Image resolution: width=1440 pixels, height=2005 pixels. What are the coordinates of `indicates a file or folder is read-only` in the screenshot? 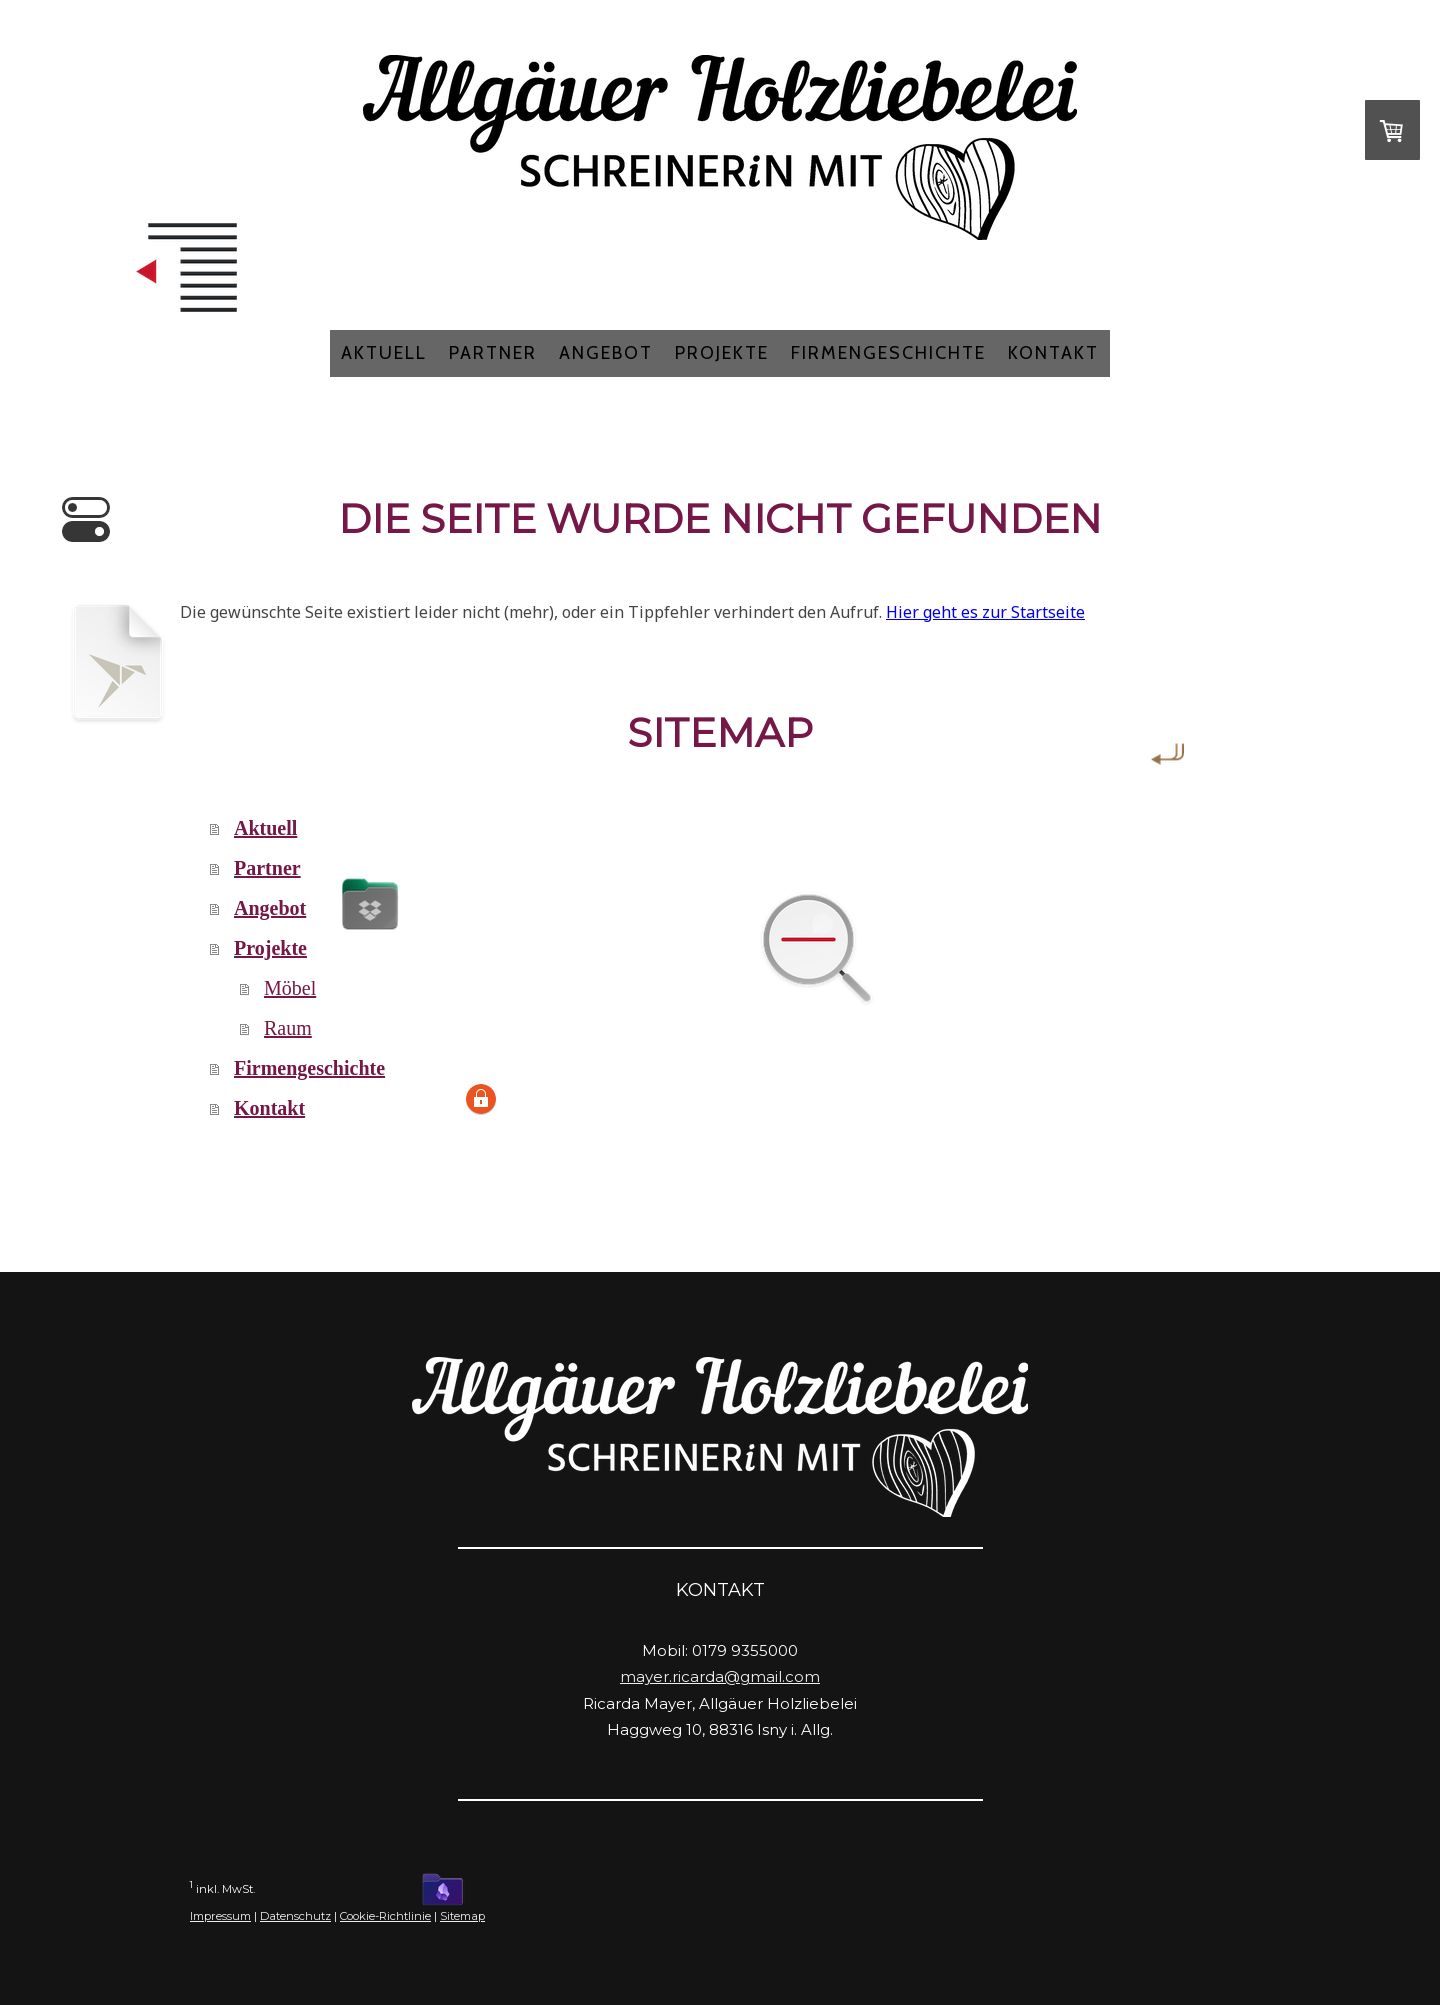 It's located at (481, 1099).